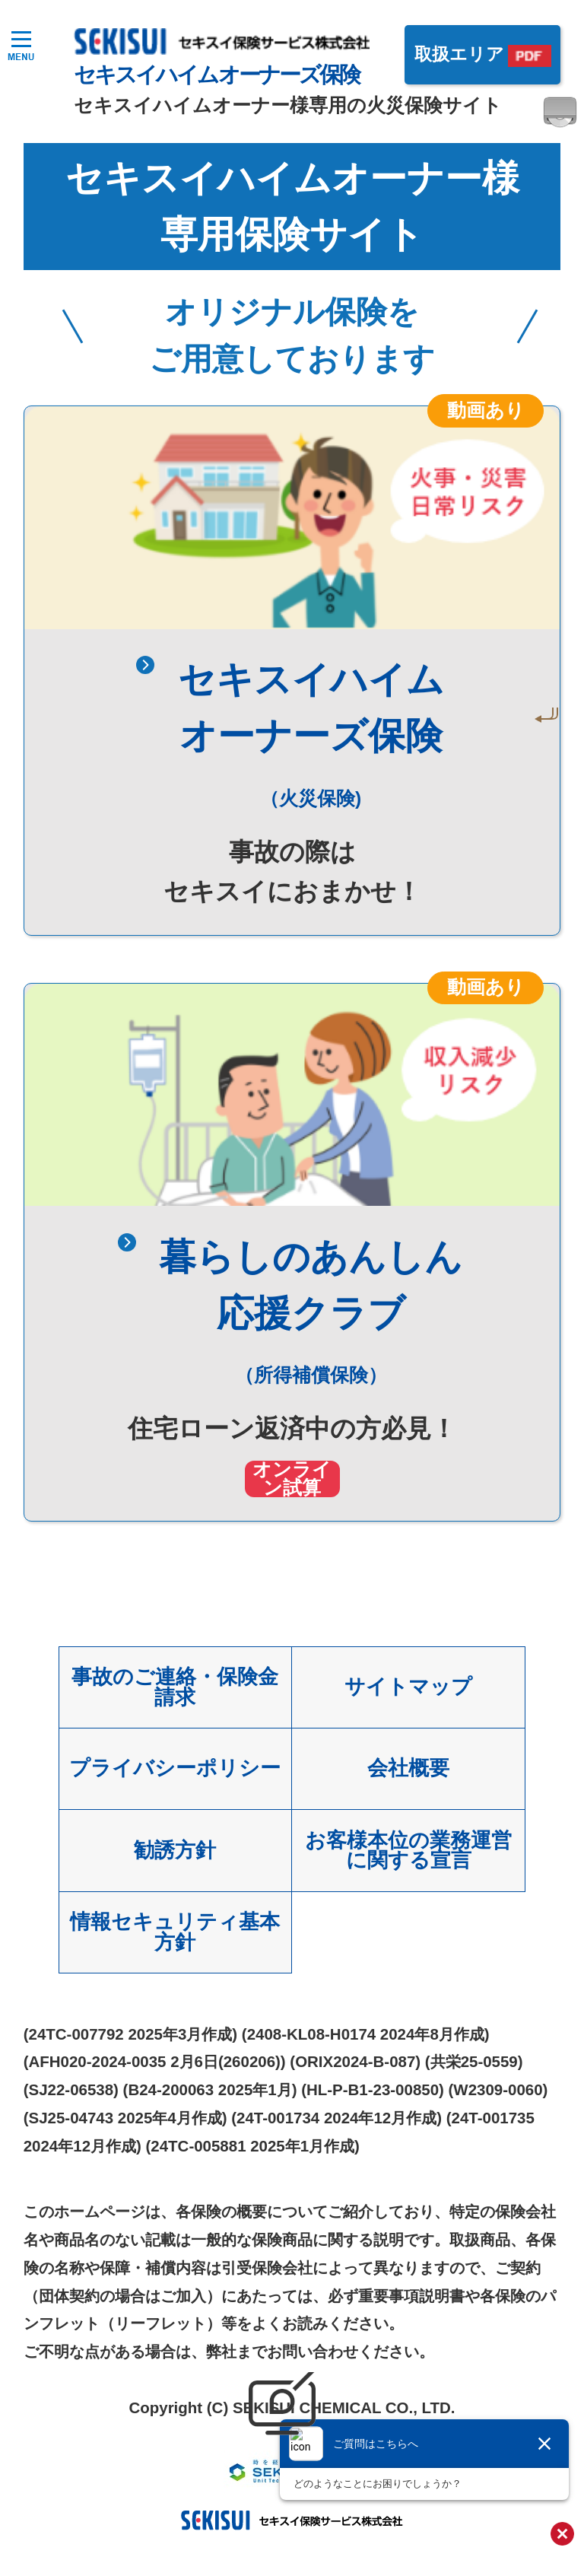 The image size is (584, 2576). Describe the element at coordinates (560, 110) in the screenshot. I see `access optical disc drive` at that location.